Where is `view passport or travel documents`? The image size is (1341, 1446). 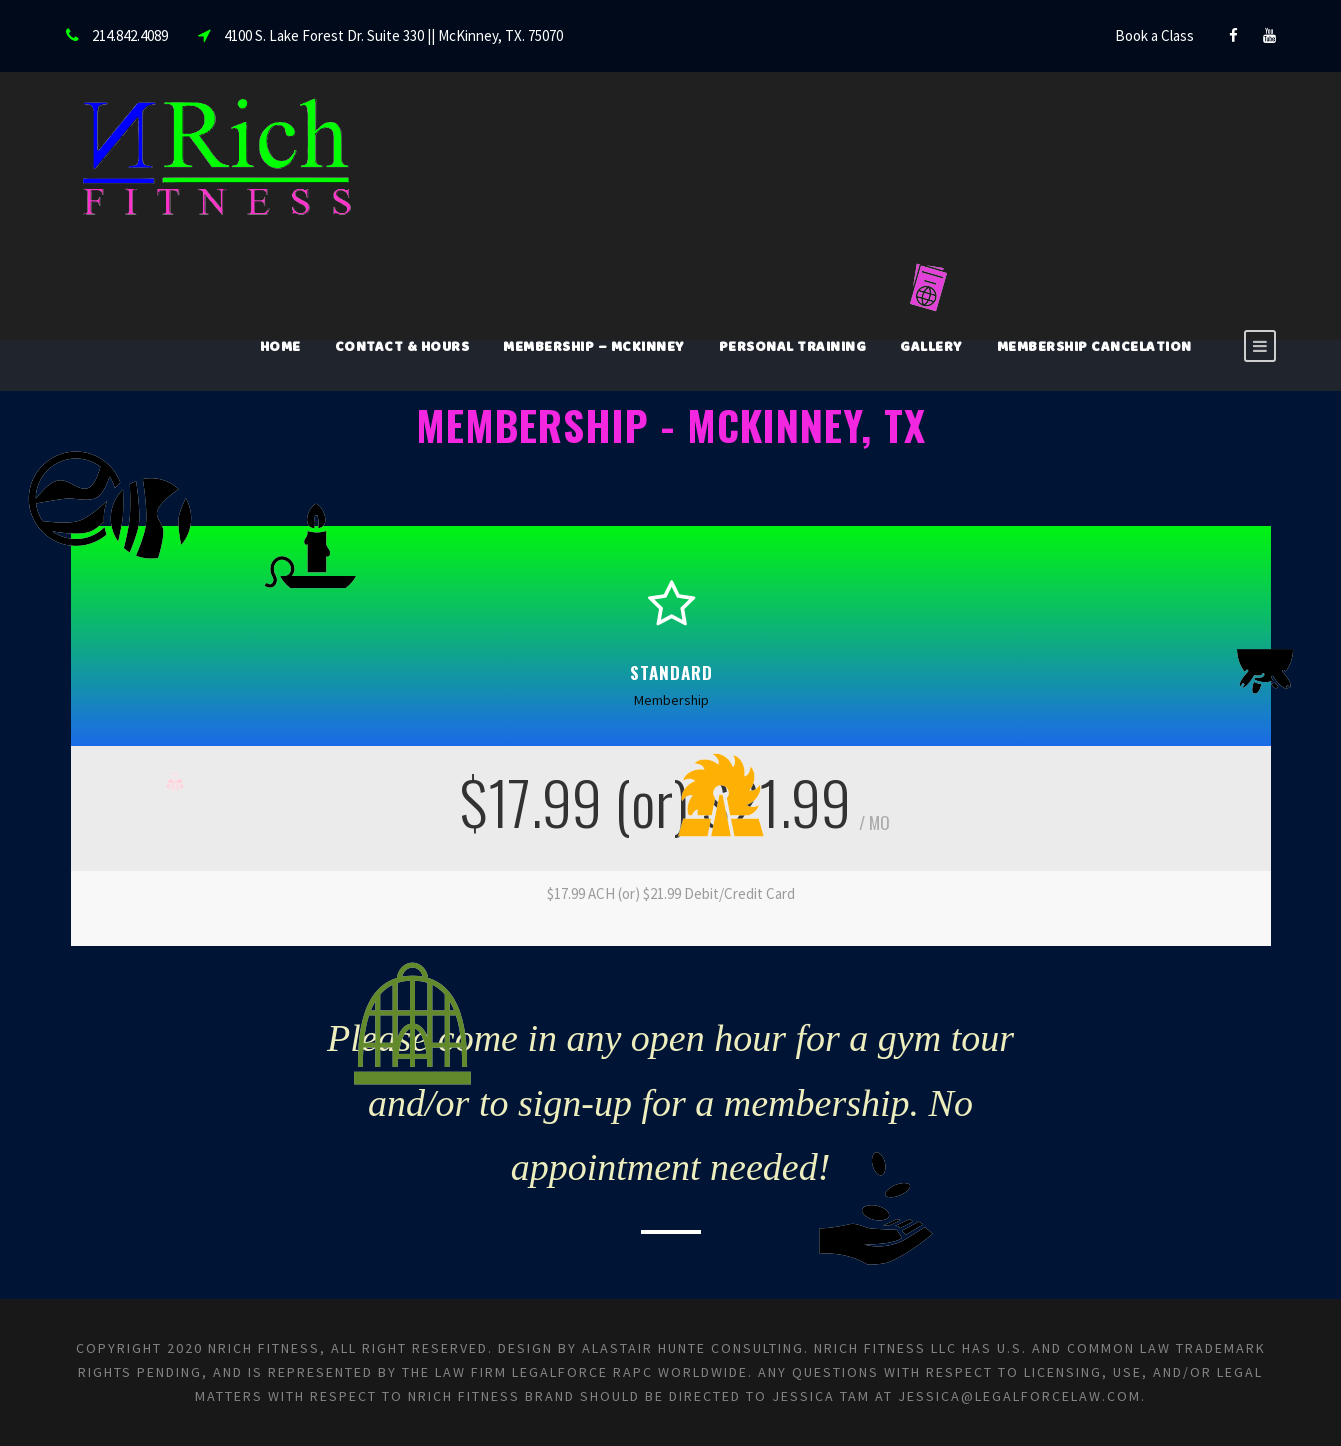 view passport or travel documents is located at coordinates (928, 287).